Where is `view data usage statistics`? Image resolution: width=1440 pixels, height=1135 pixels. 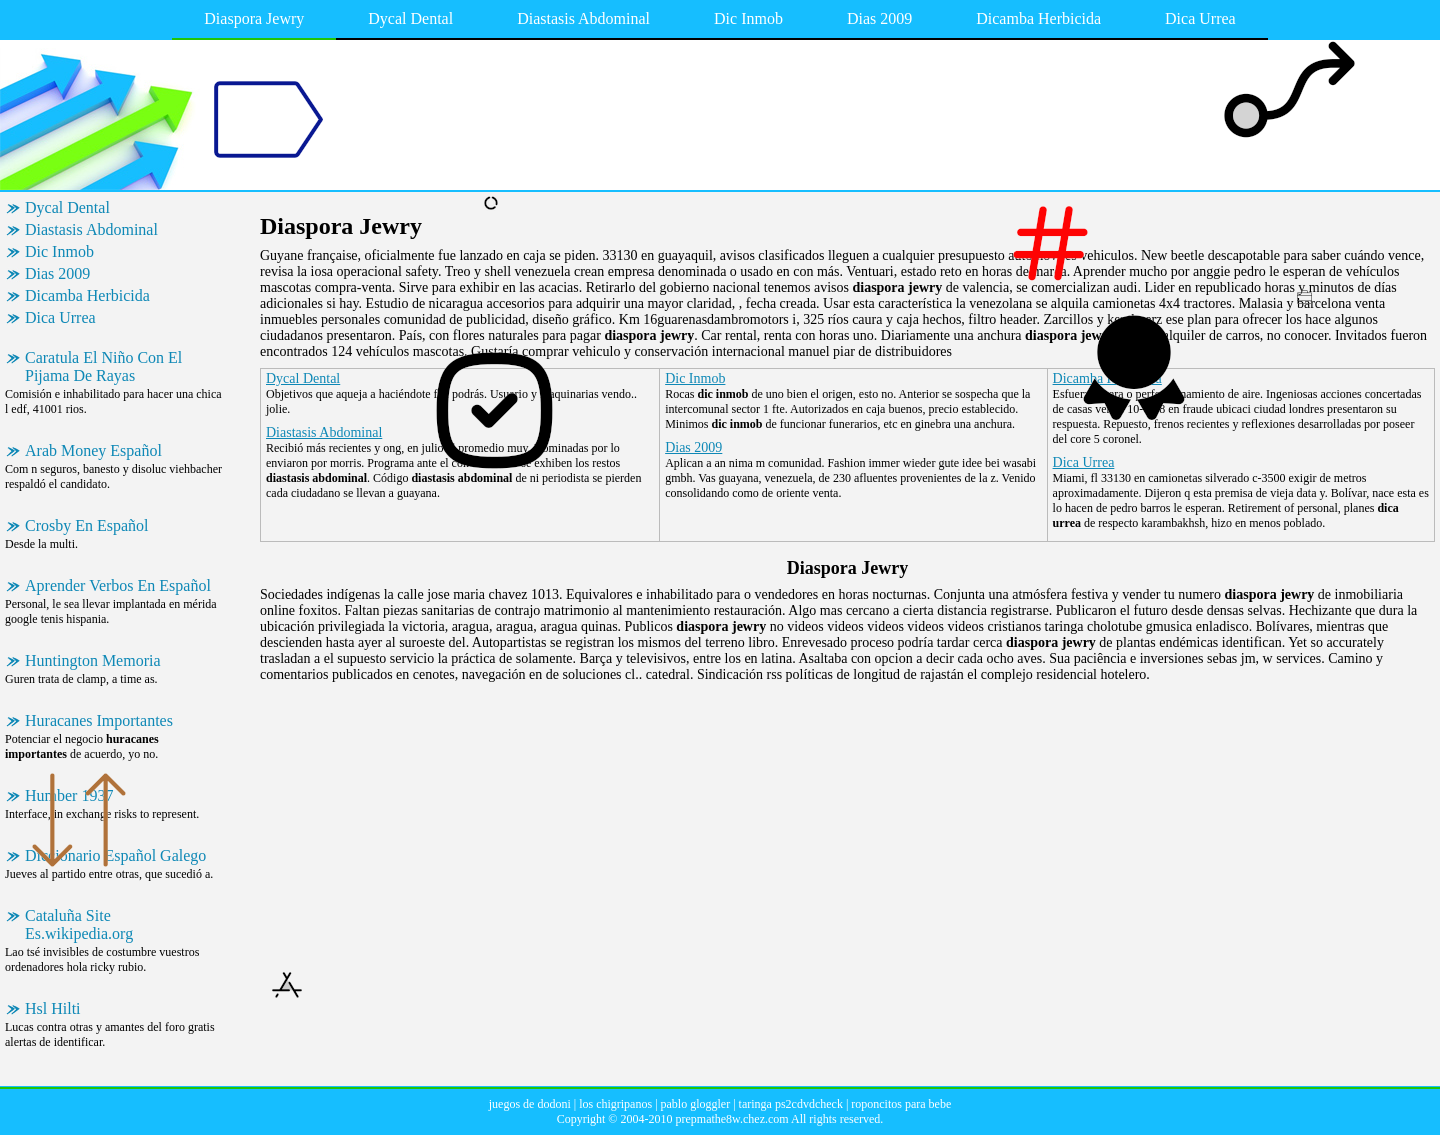
view data usage statistics is located at coordinates (491, 203).